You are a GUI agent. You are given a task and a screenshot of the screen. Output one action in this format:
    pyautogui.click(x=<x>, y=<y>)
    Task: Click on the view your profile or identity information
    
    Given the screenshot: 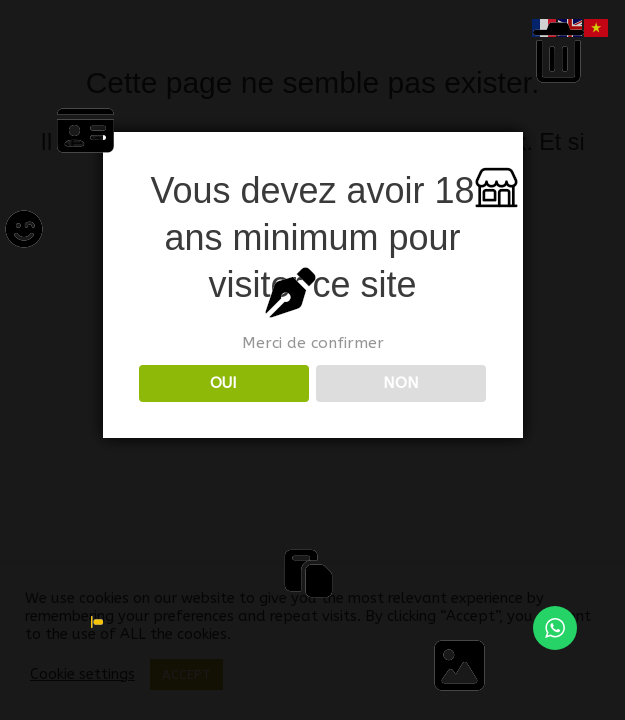 What is the action you would take?
    pyautogui.click(x=85, y=130)
    